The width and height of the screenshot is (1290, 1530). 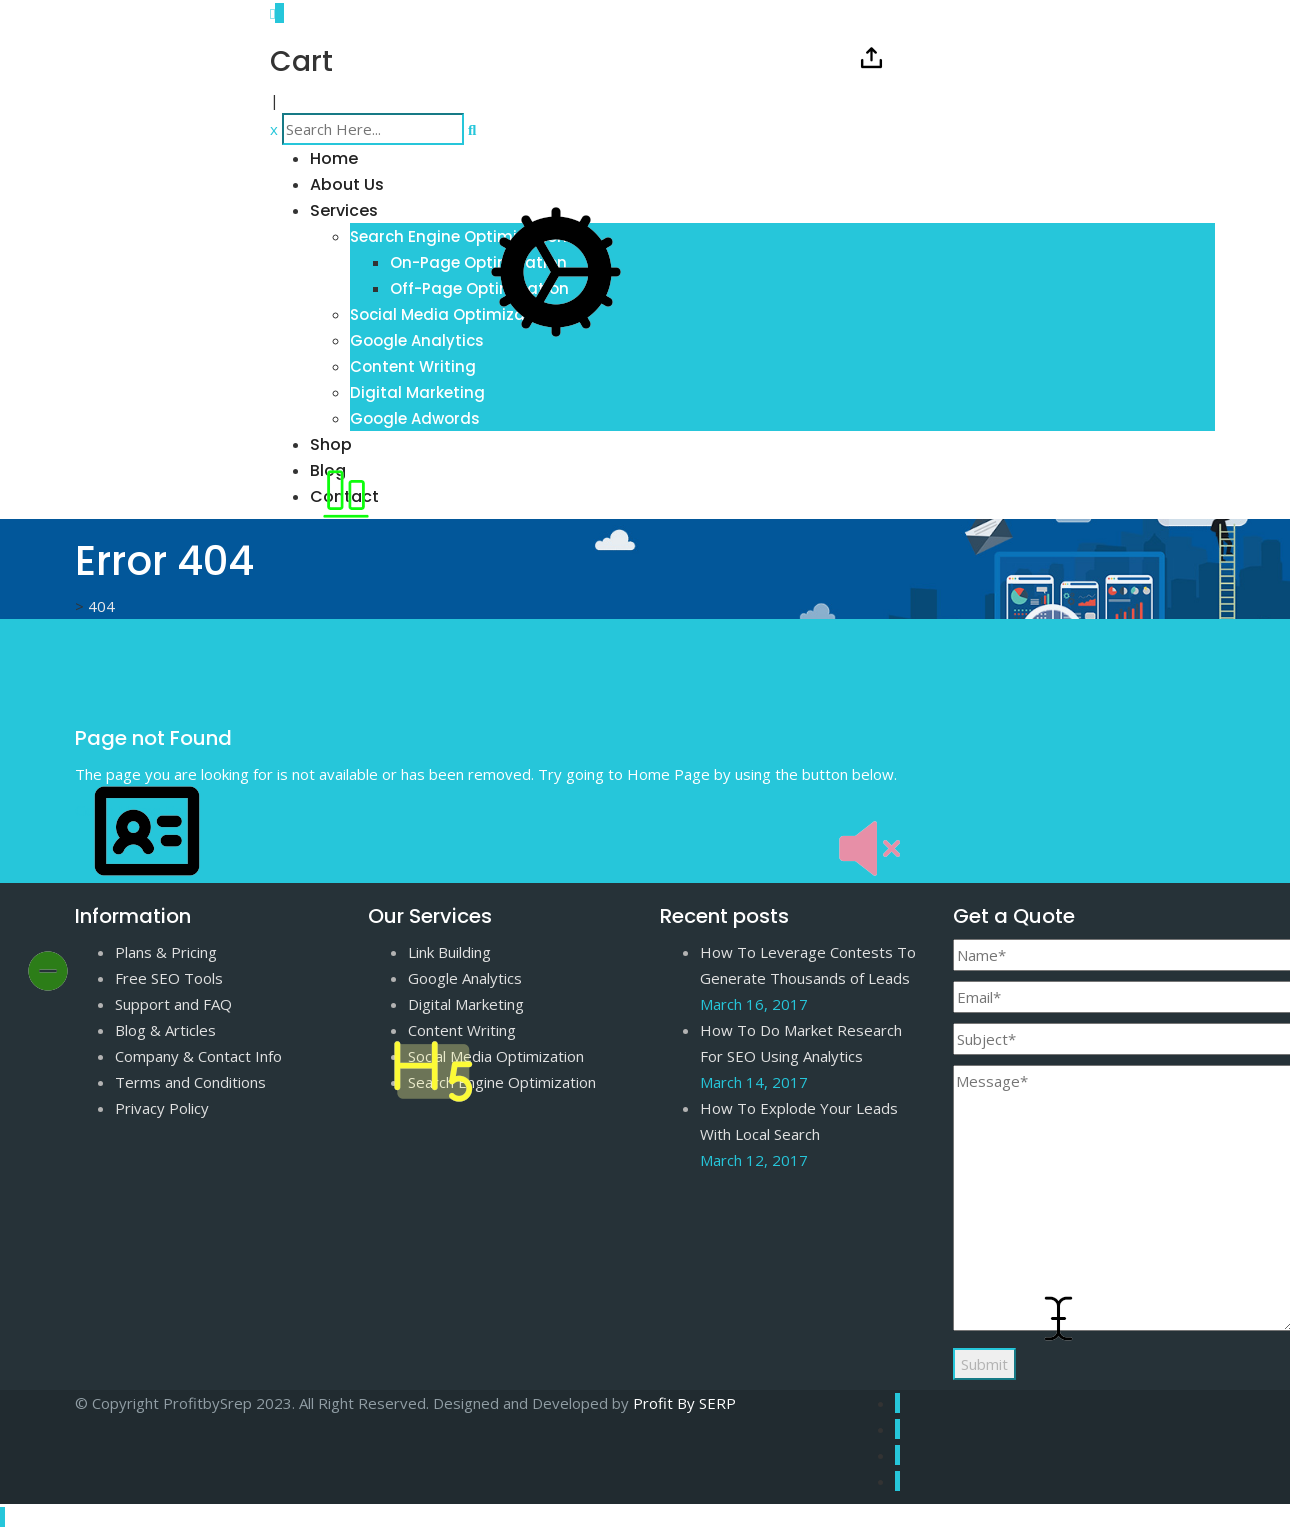 I want to click on mute audio, so click(x=866, y=848).